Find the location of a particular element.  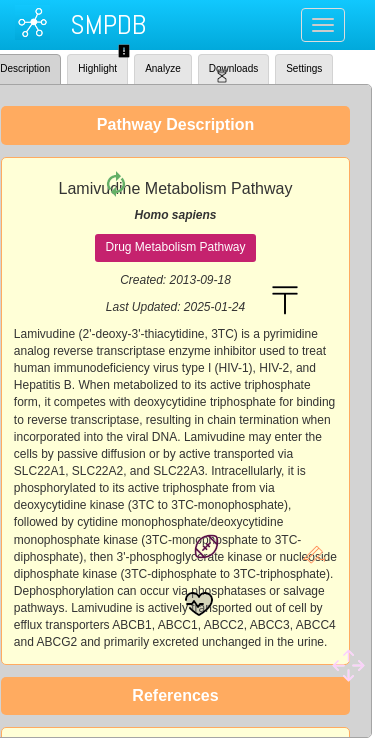

indicates a timer with significant time remaining is located at coordinates (222, 76).